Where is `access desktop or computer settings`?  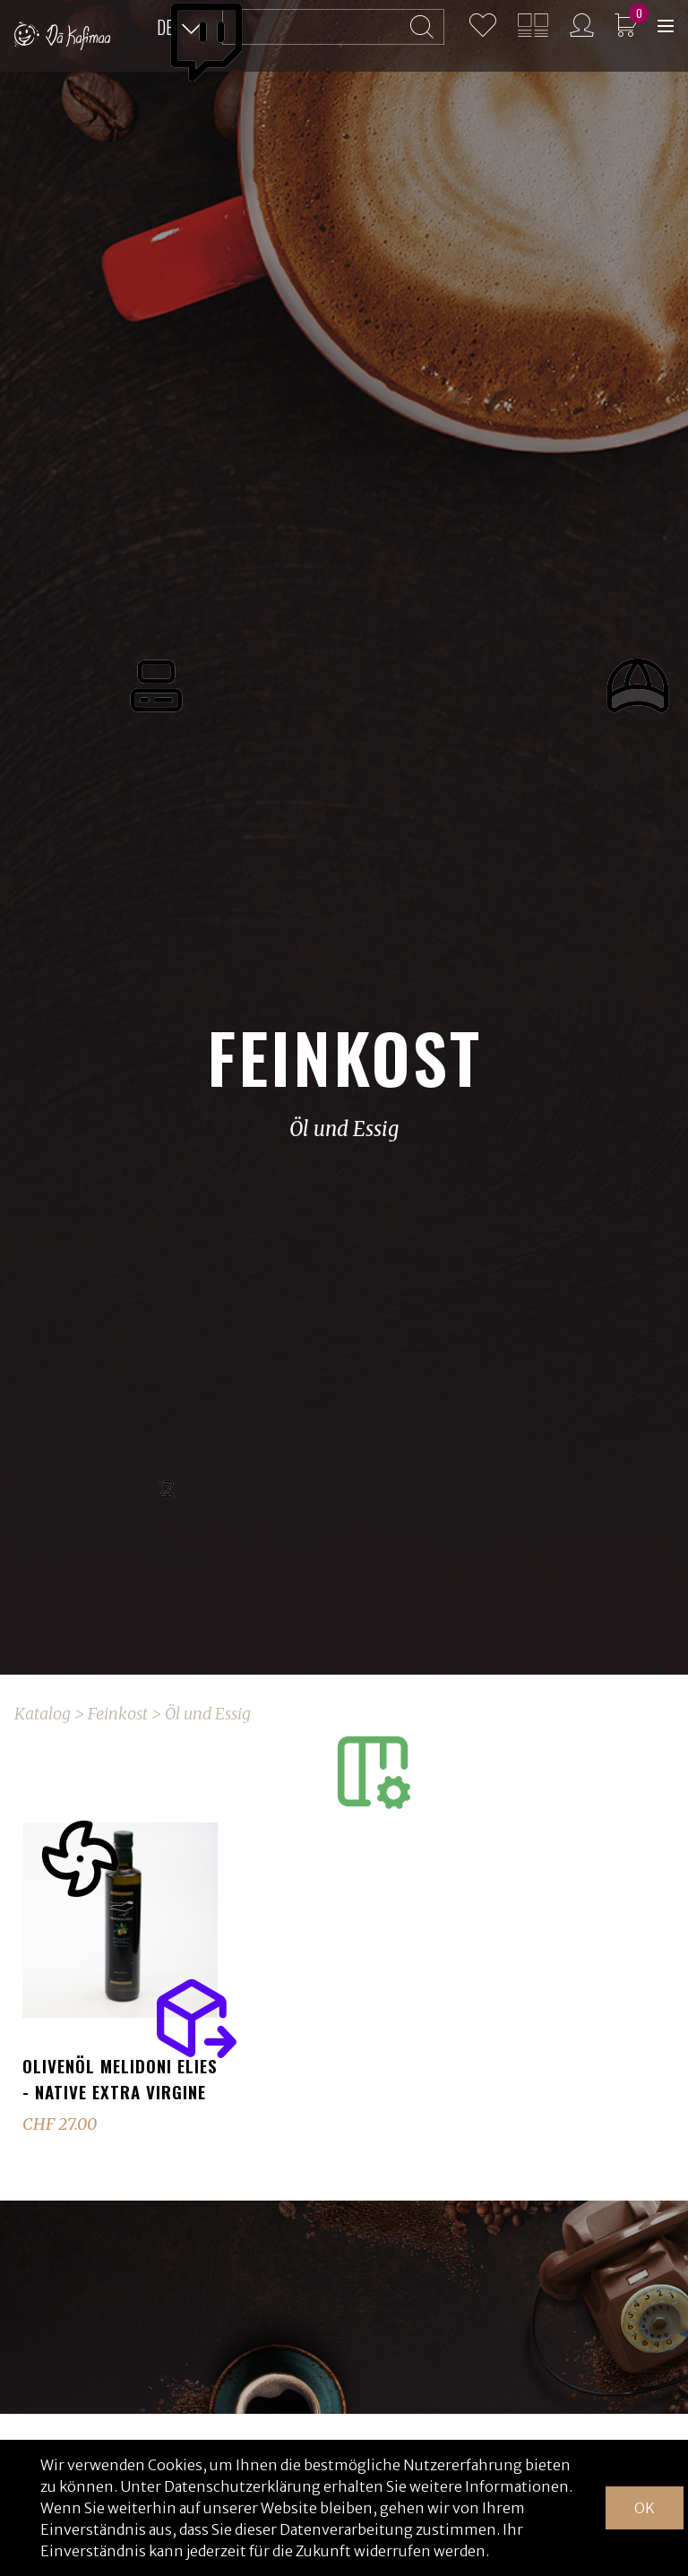
access desktop or computer settings is located at coordinates (156, 685).